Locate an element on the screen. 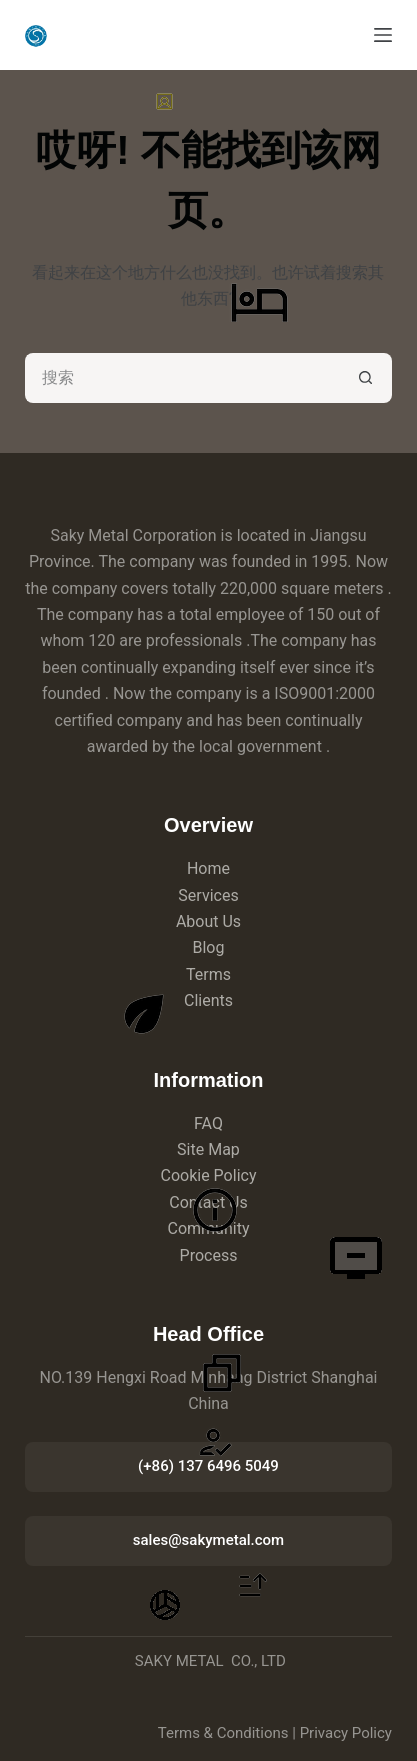 The height and width of the screenshot is (1761, 417). remove a video from your watch queue is located at coordinates (356, 1258).